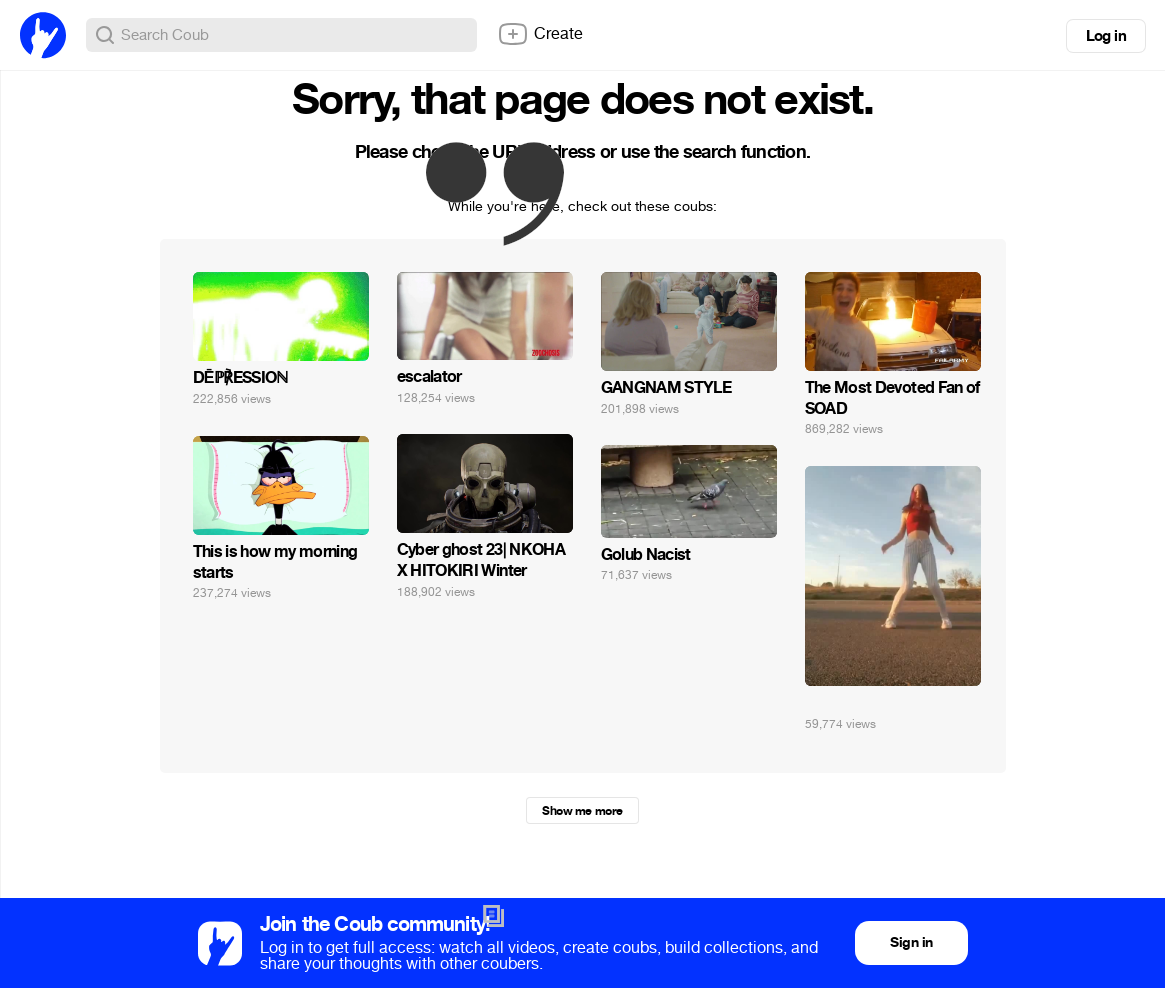 This screenshot has height=988, width=1165. What do you see at coordinates (493, 916) in the screenshot?
I see `switch to paged view mode` at bounding box center [493, 916].